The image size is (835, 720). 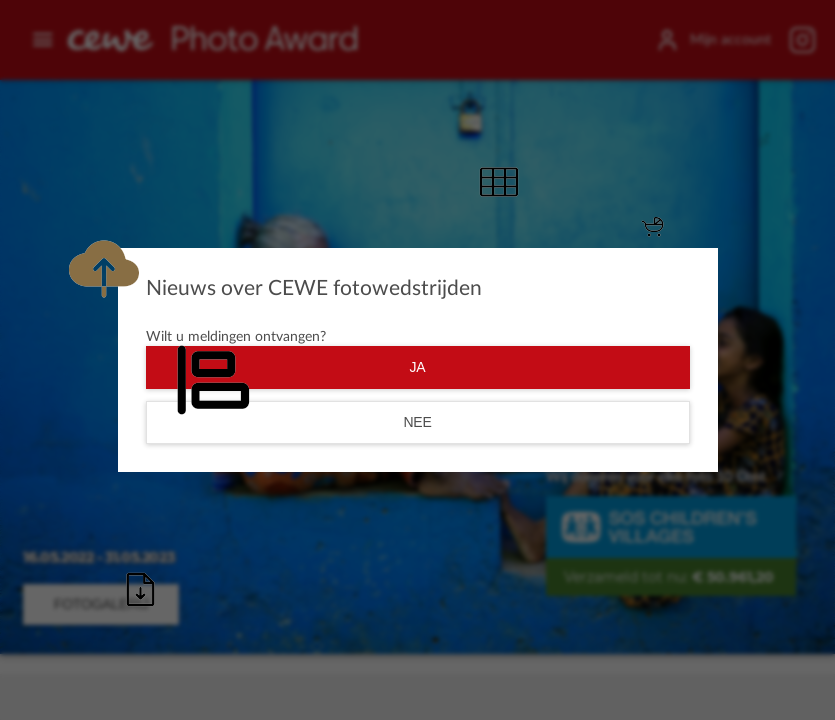 I want to click on browse baby or parenting products, so click(x=653, y=226).